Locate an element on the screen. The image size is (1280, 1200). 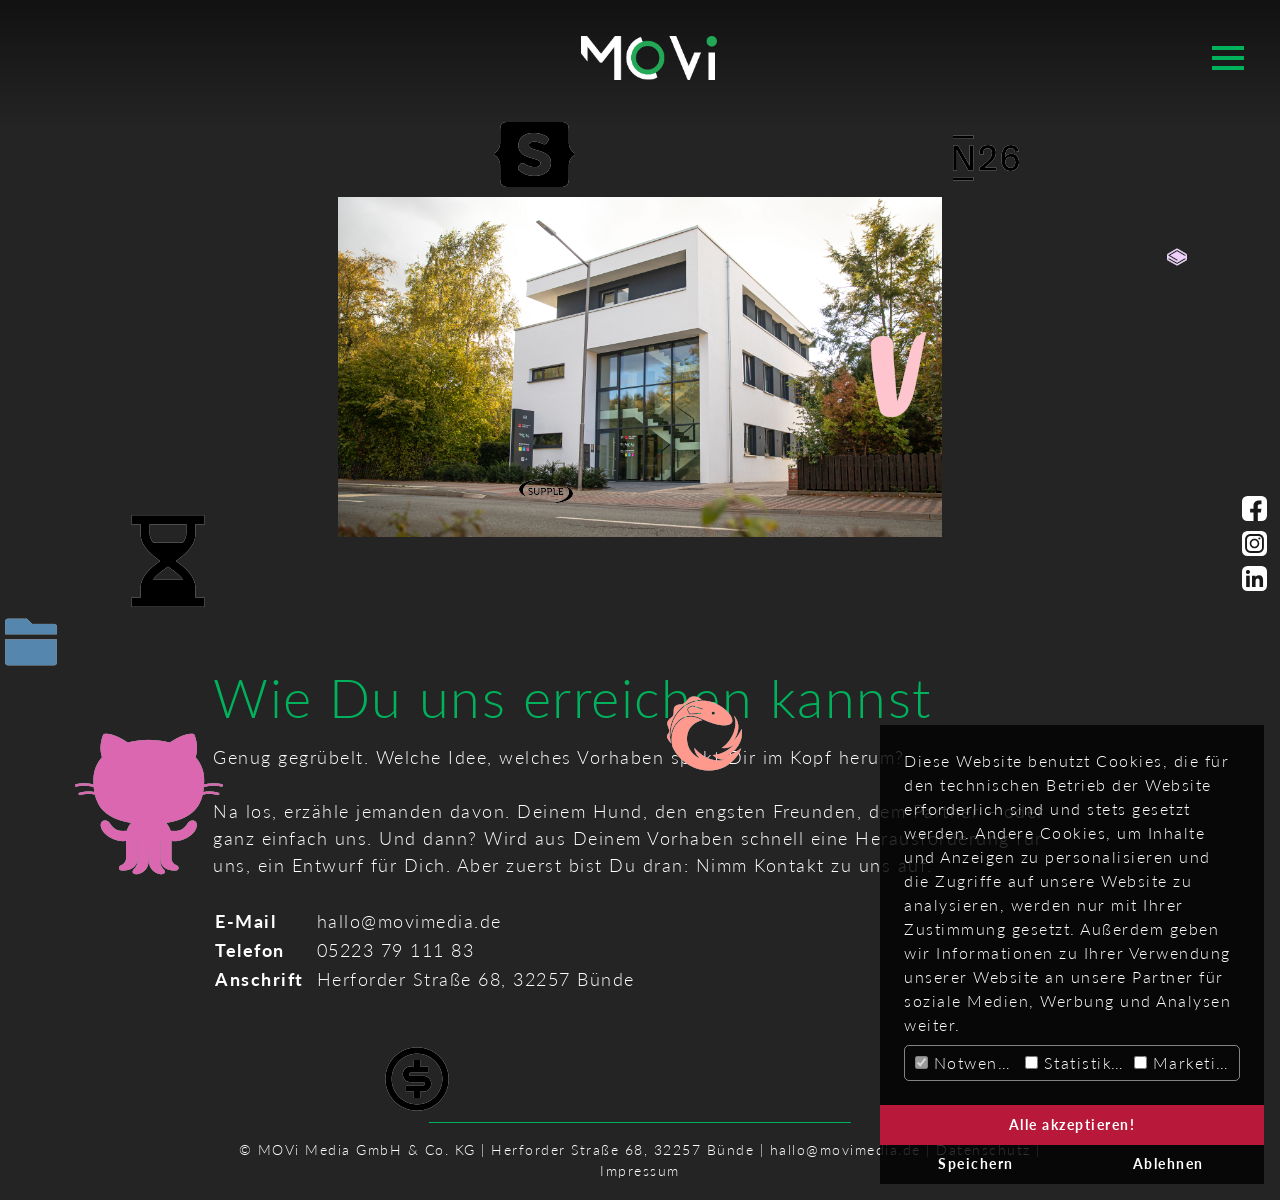
stackbit logo is located at coordinates (1177, 257).